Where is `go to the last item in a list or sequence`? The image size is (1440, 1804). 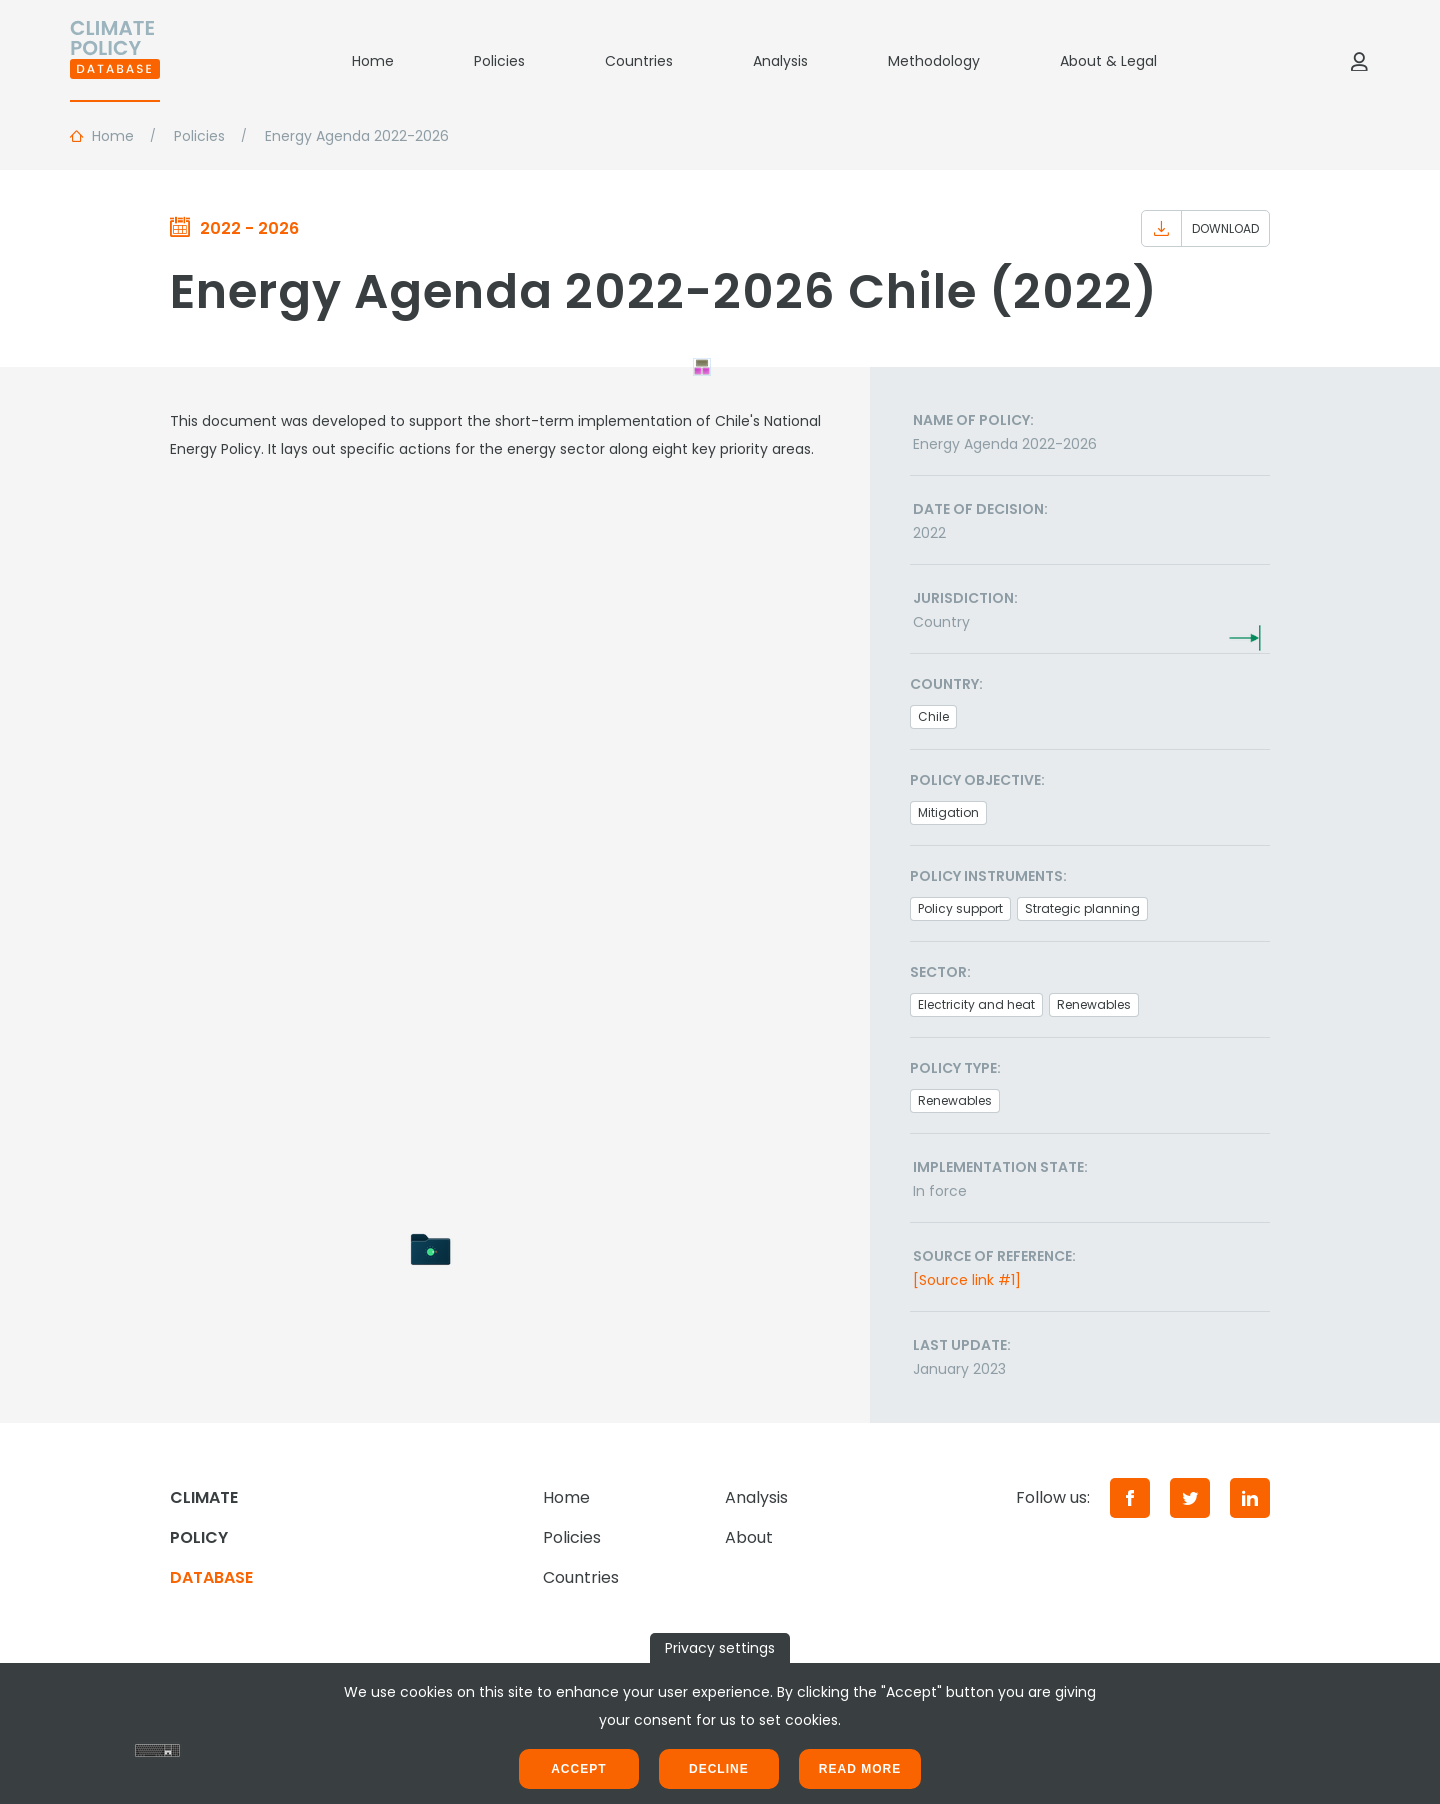 go to the last item in a list or sequence is located at coordinates (1245, 638).